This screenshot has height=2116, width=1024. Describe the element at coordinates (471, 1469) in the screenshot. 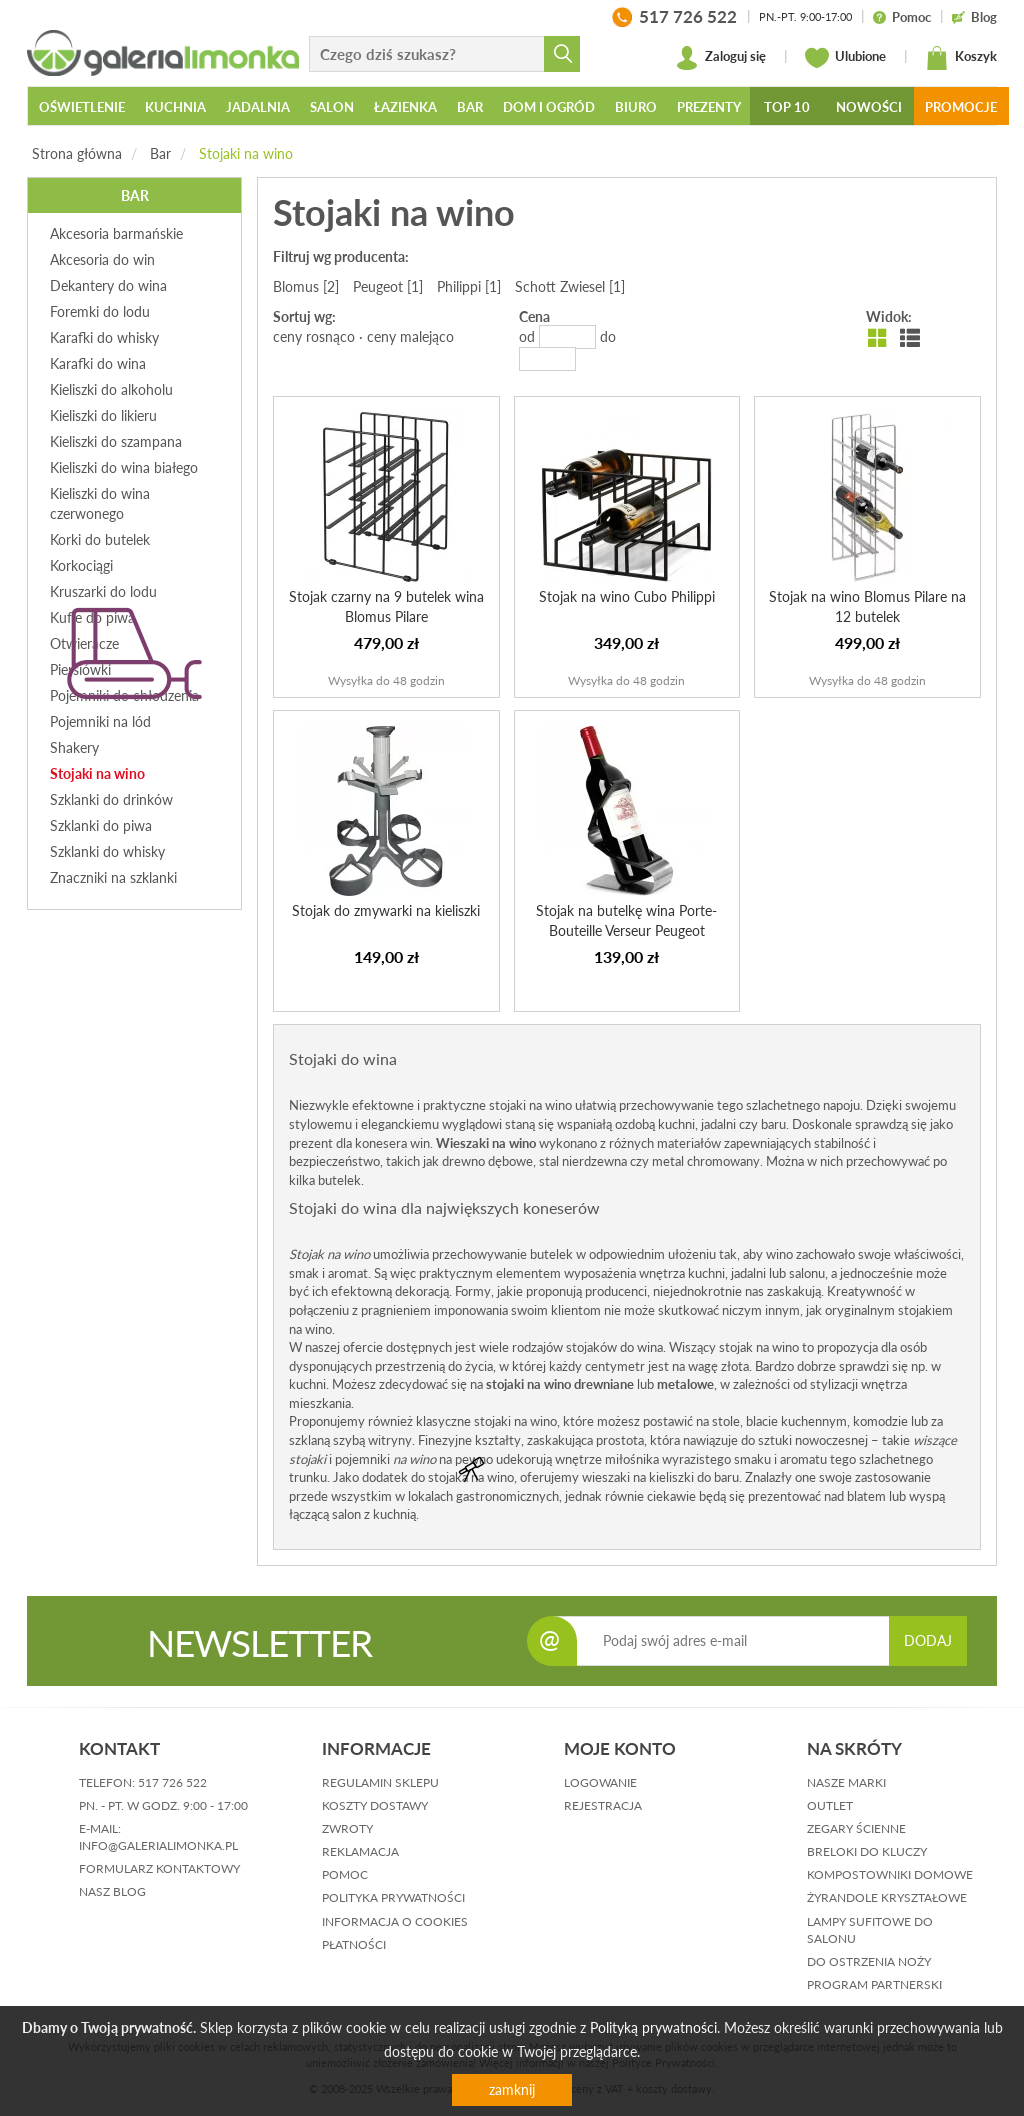

I see `explore or discover new content` at that location.